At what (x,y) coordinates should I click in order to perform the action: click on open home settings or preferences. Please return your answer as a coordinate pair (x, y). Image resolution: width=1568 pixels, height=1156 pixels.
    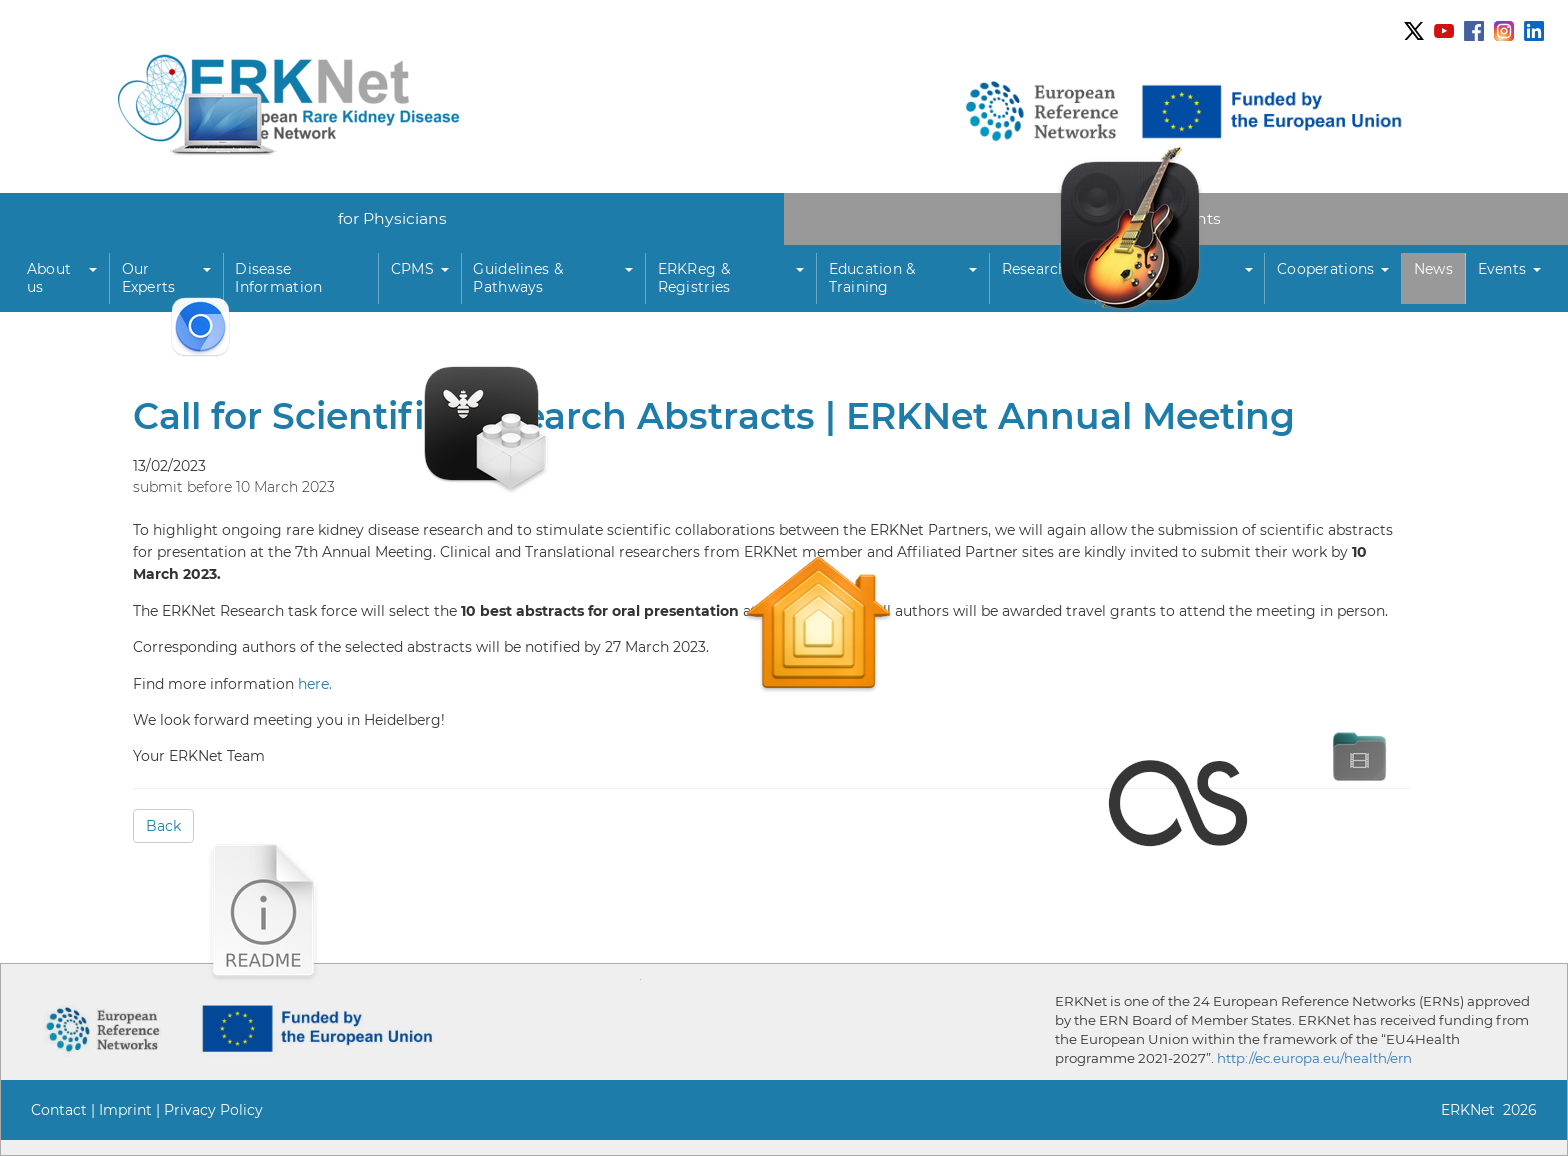
    Looking at the image, I should click on (818, 622).